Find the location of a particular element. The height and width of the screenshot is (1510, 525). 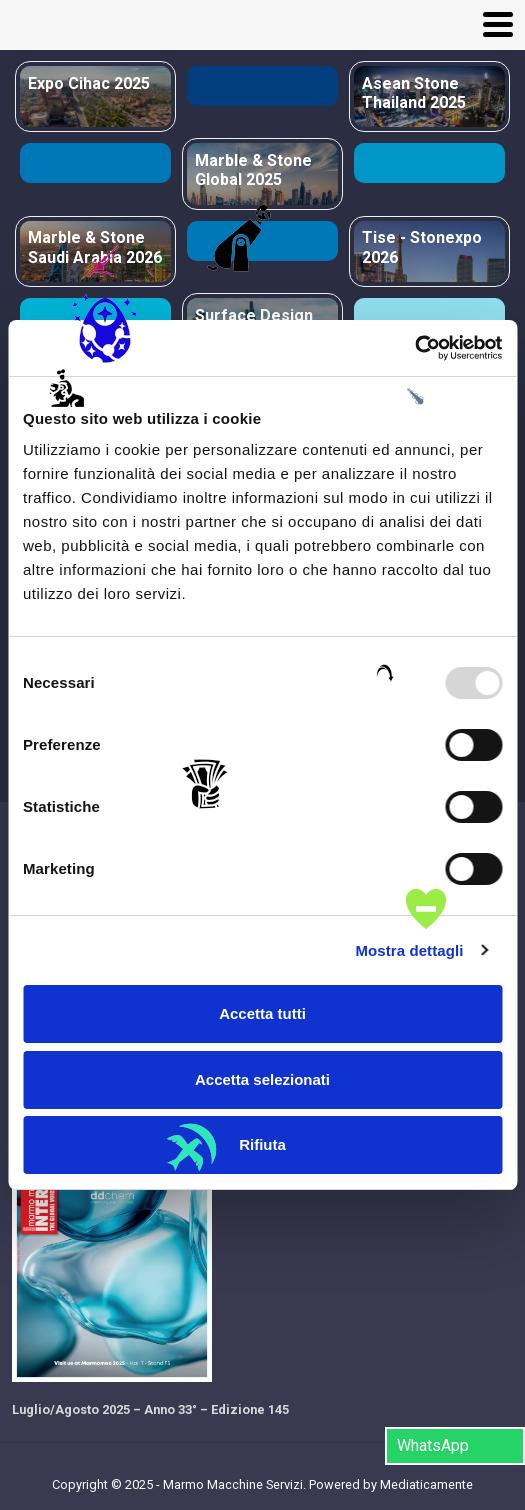

strength tarot card icon is located at coordinates (65, 388).